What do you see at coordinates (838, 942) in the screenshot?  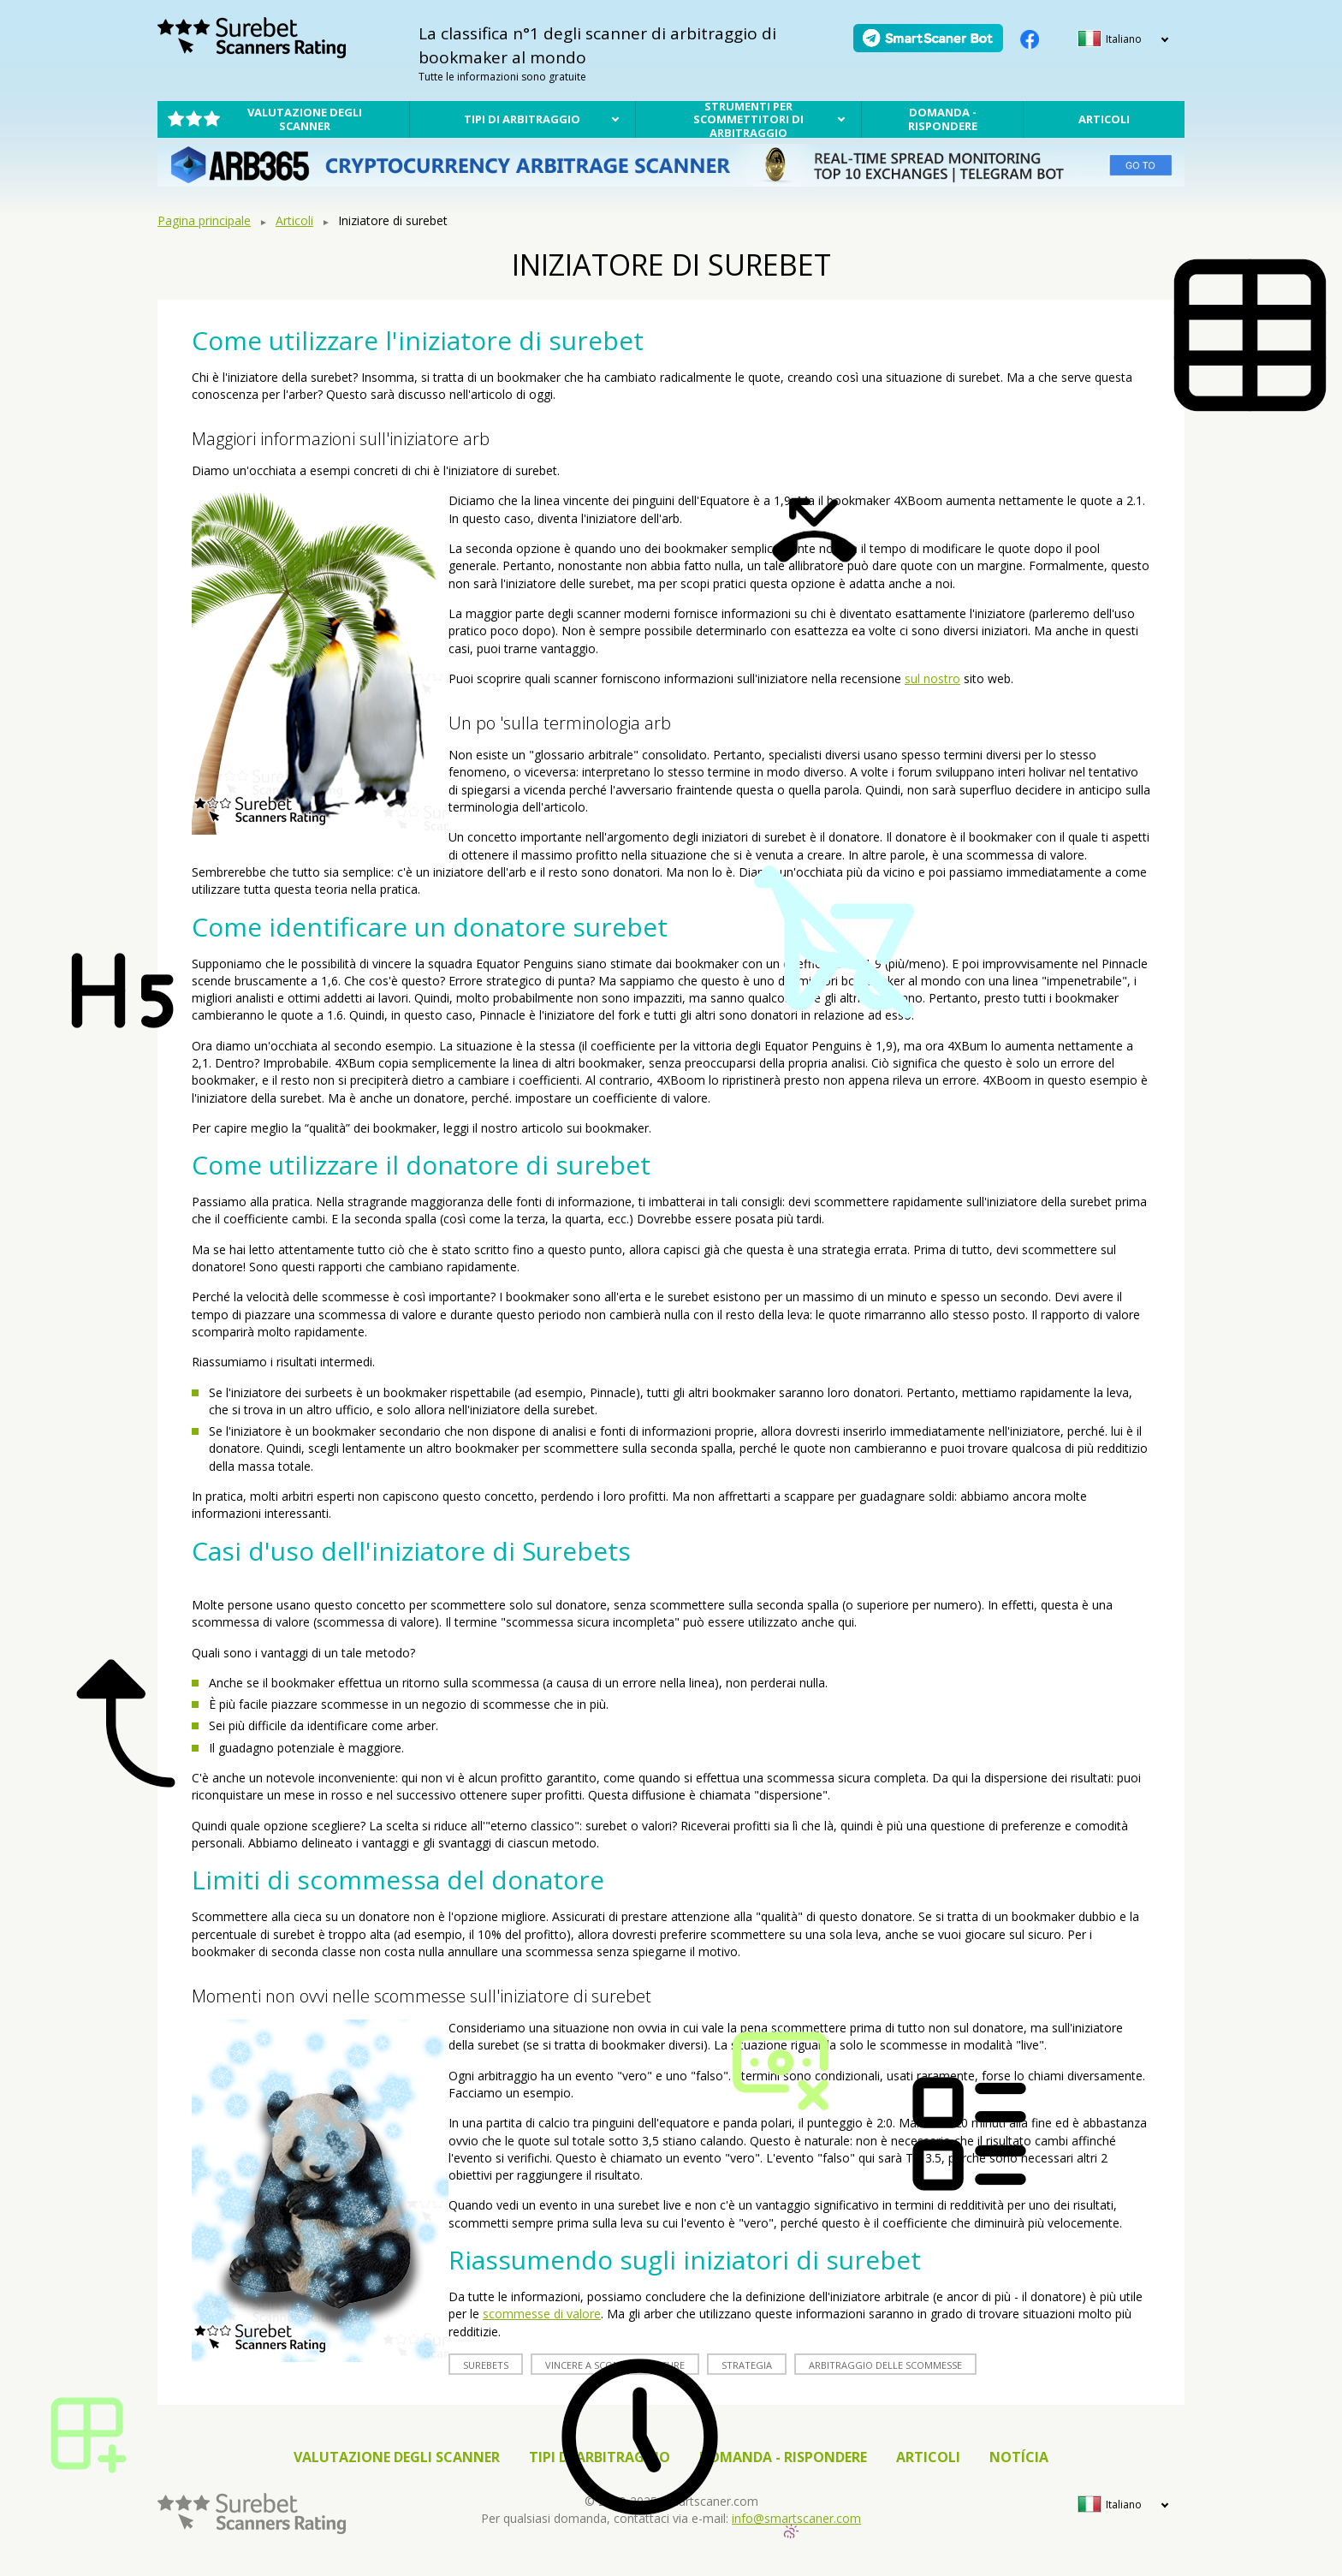 I see `remove item from garden cart` at bounding box center [838, 942].